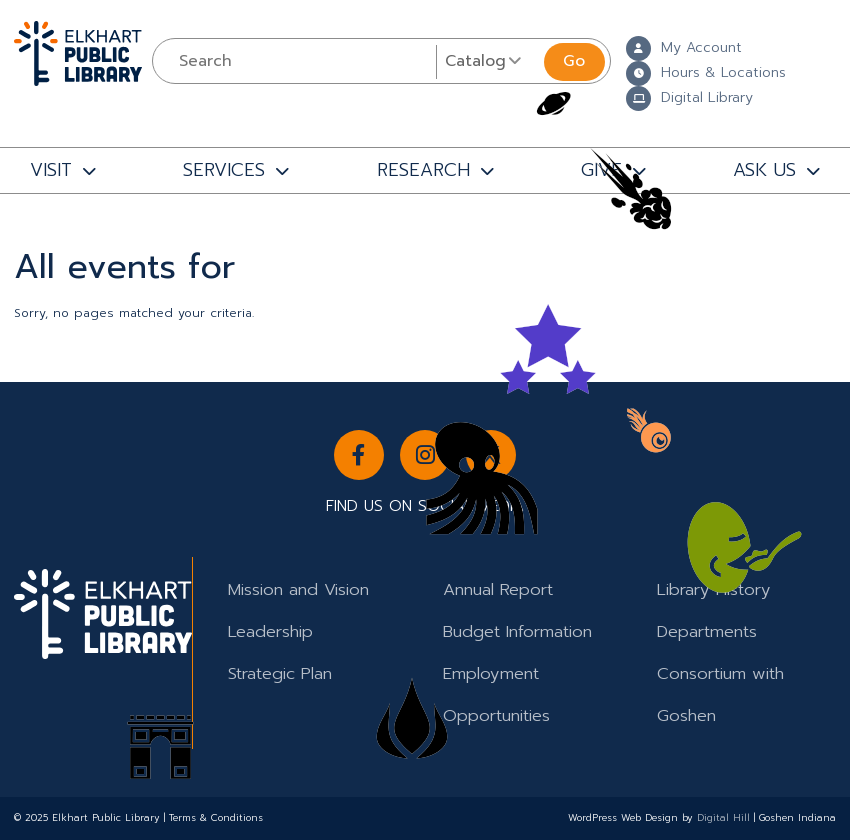 Image resolution: width=850 pixels, height=840 pixels. Describe the element at coordinates (648, 430) in the screenshot. I see `indicates a status effect like curse or blindness in a game` at that location.